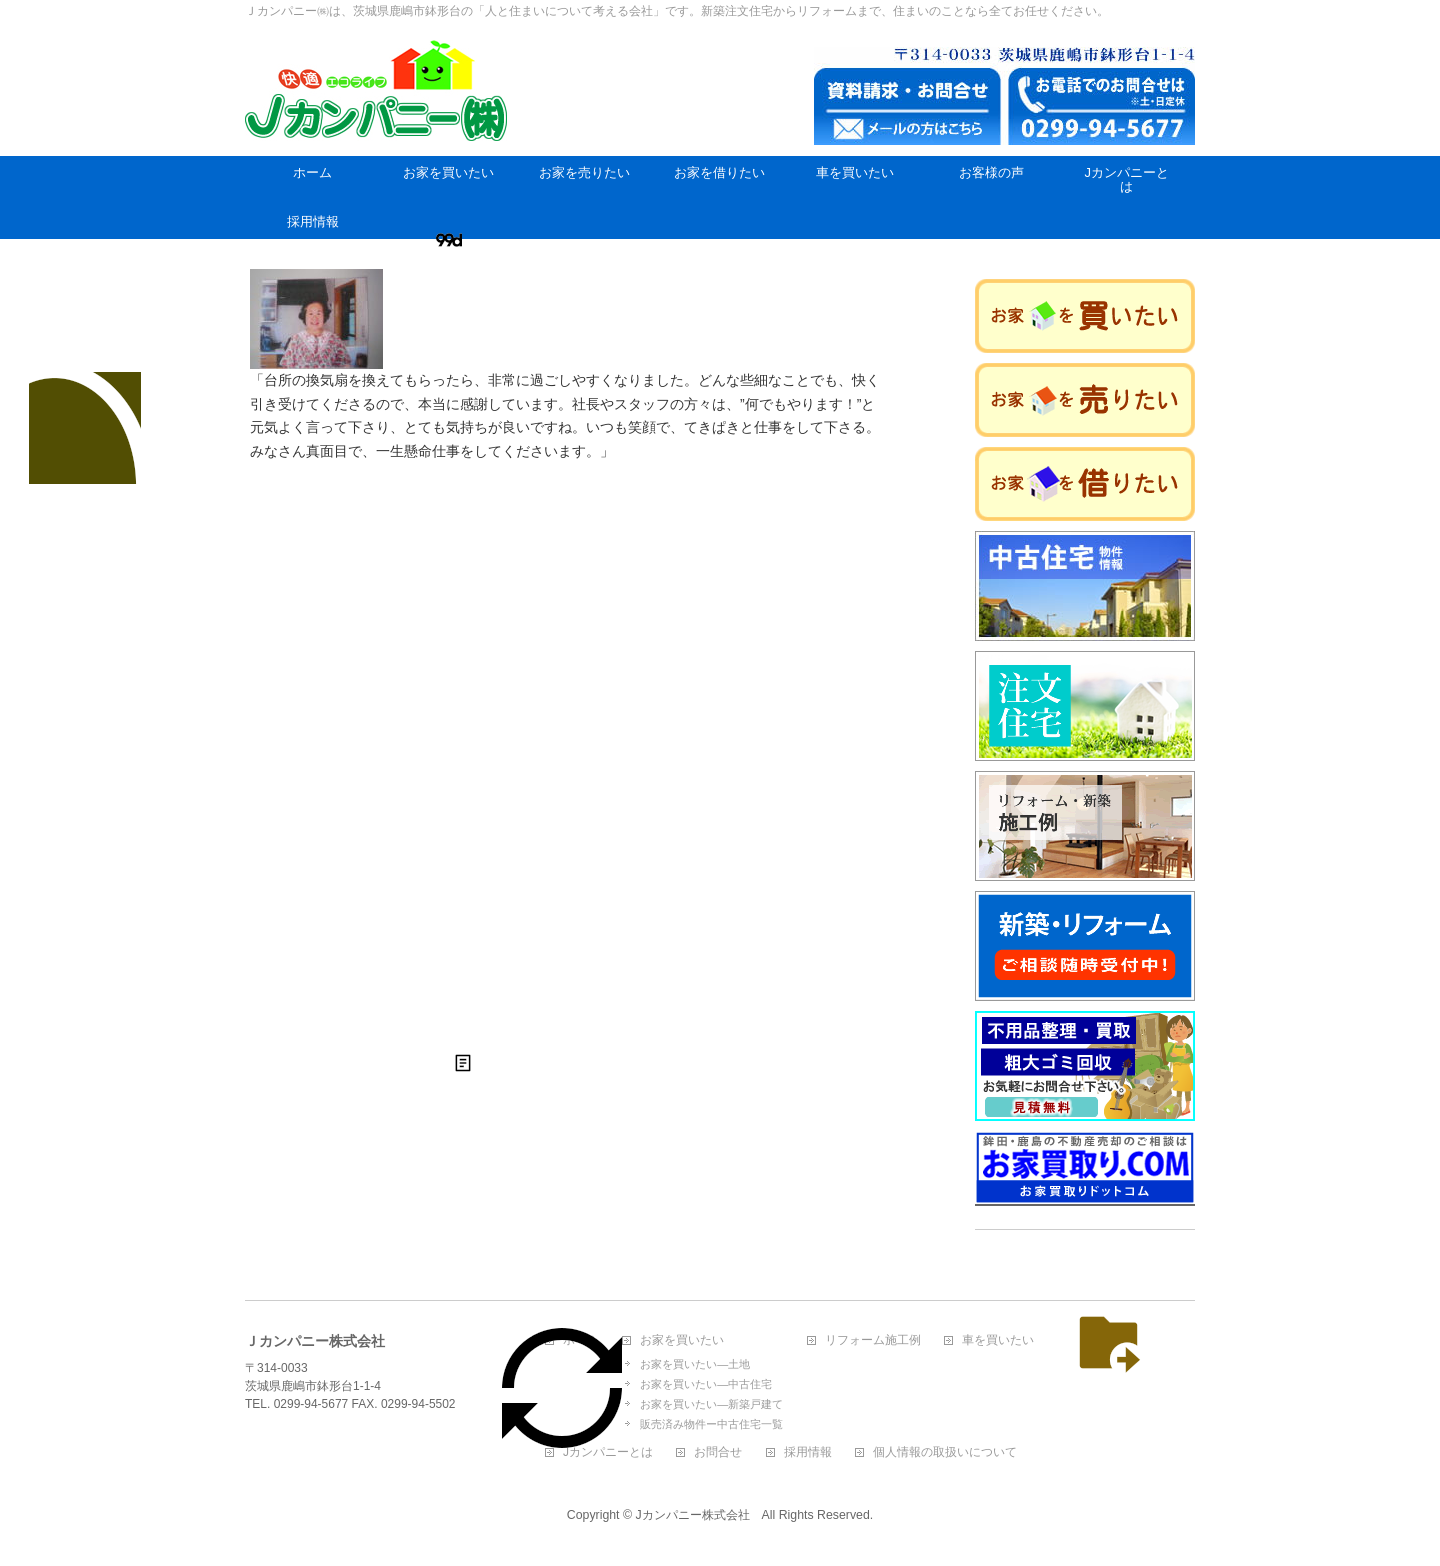  What do you see at coordinates (463, 1063) in the screenshot?
I see `view document list` at bounding box center [463, 1063].